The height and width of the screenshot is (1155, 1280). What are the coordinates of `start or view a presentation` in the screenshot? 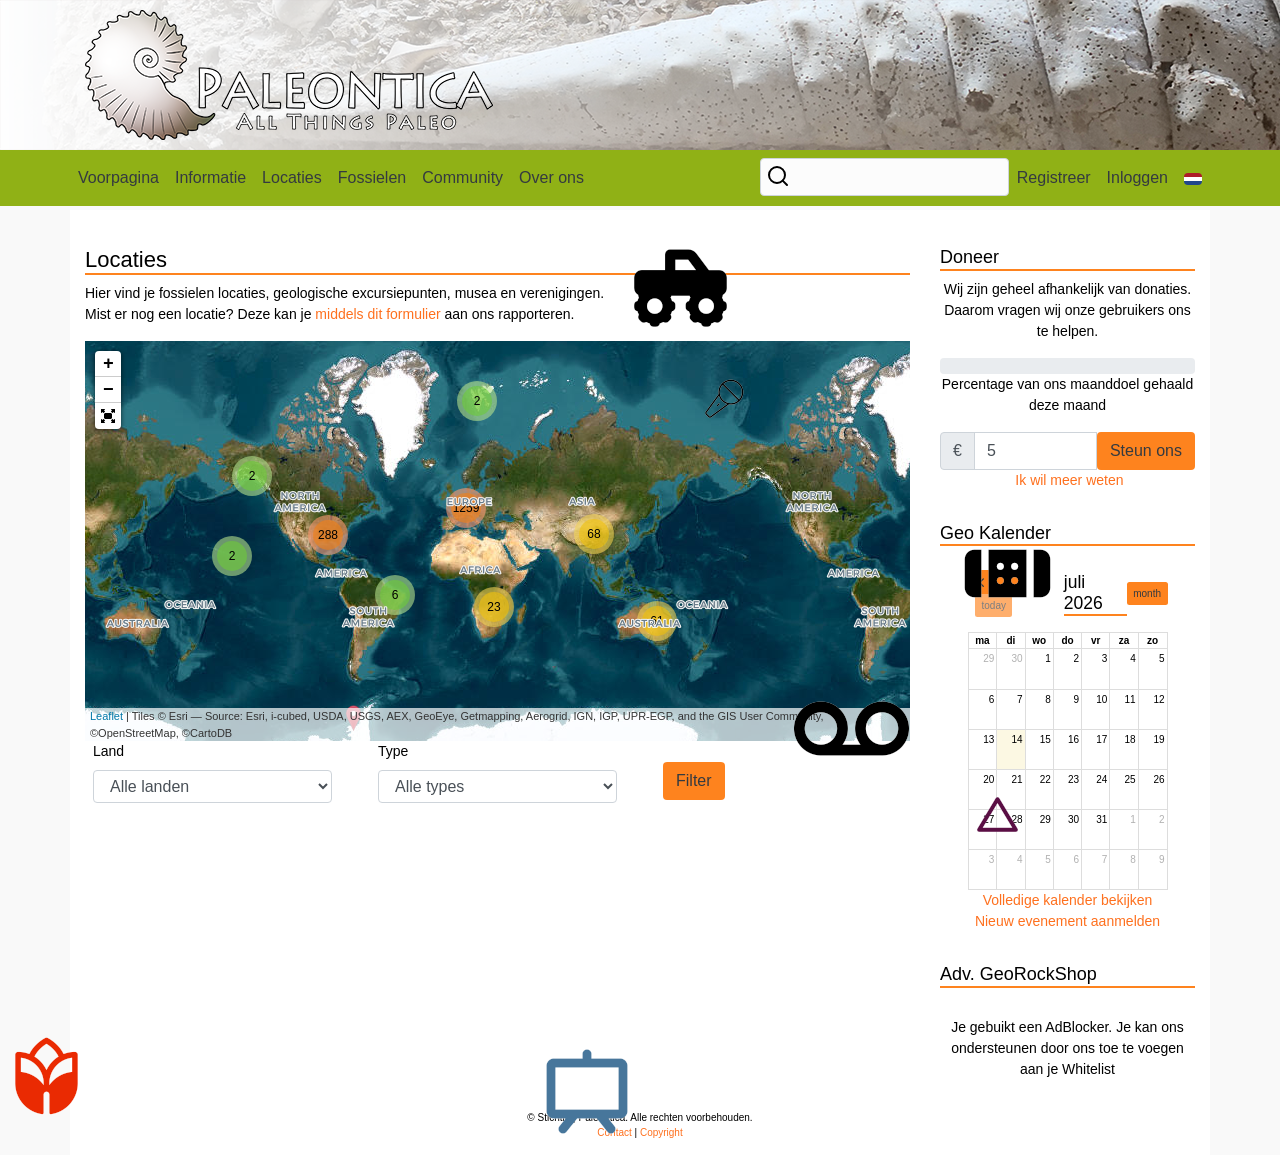 It's located at (587, 1093).